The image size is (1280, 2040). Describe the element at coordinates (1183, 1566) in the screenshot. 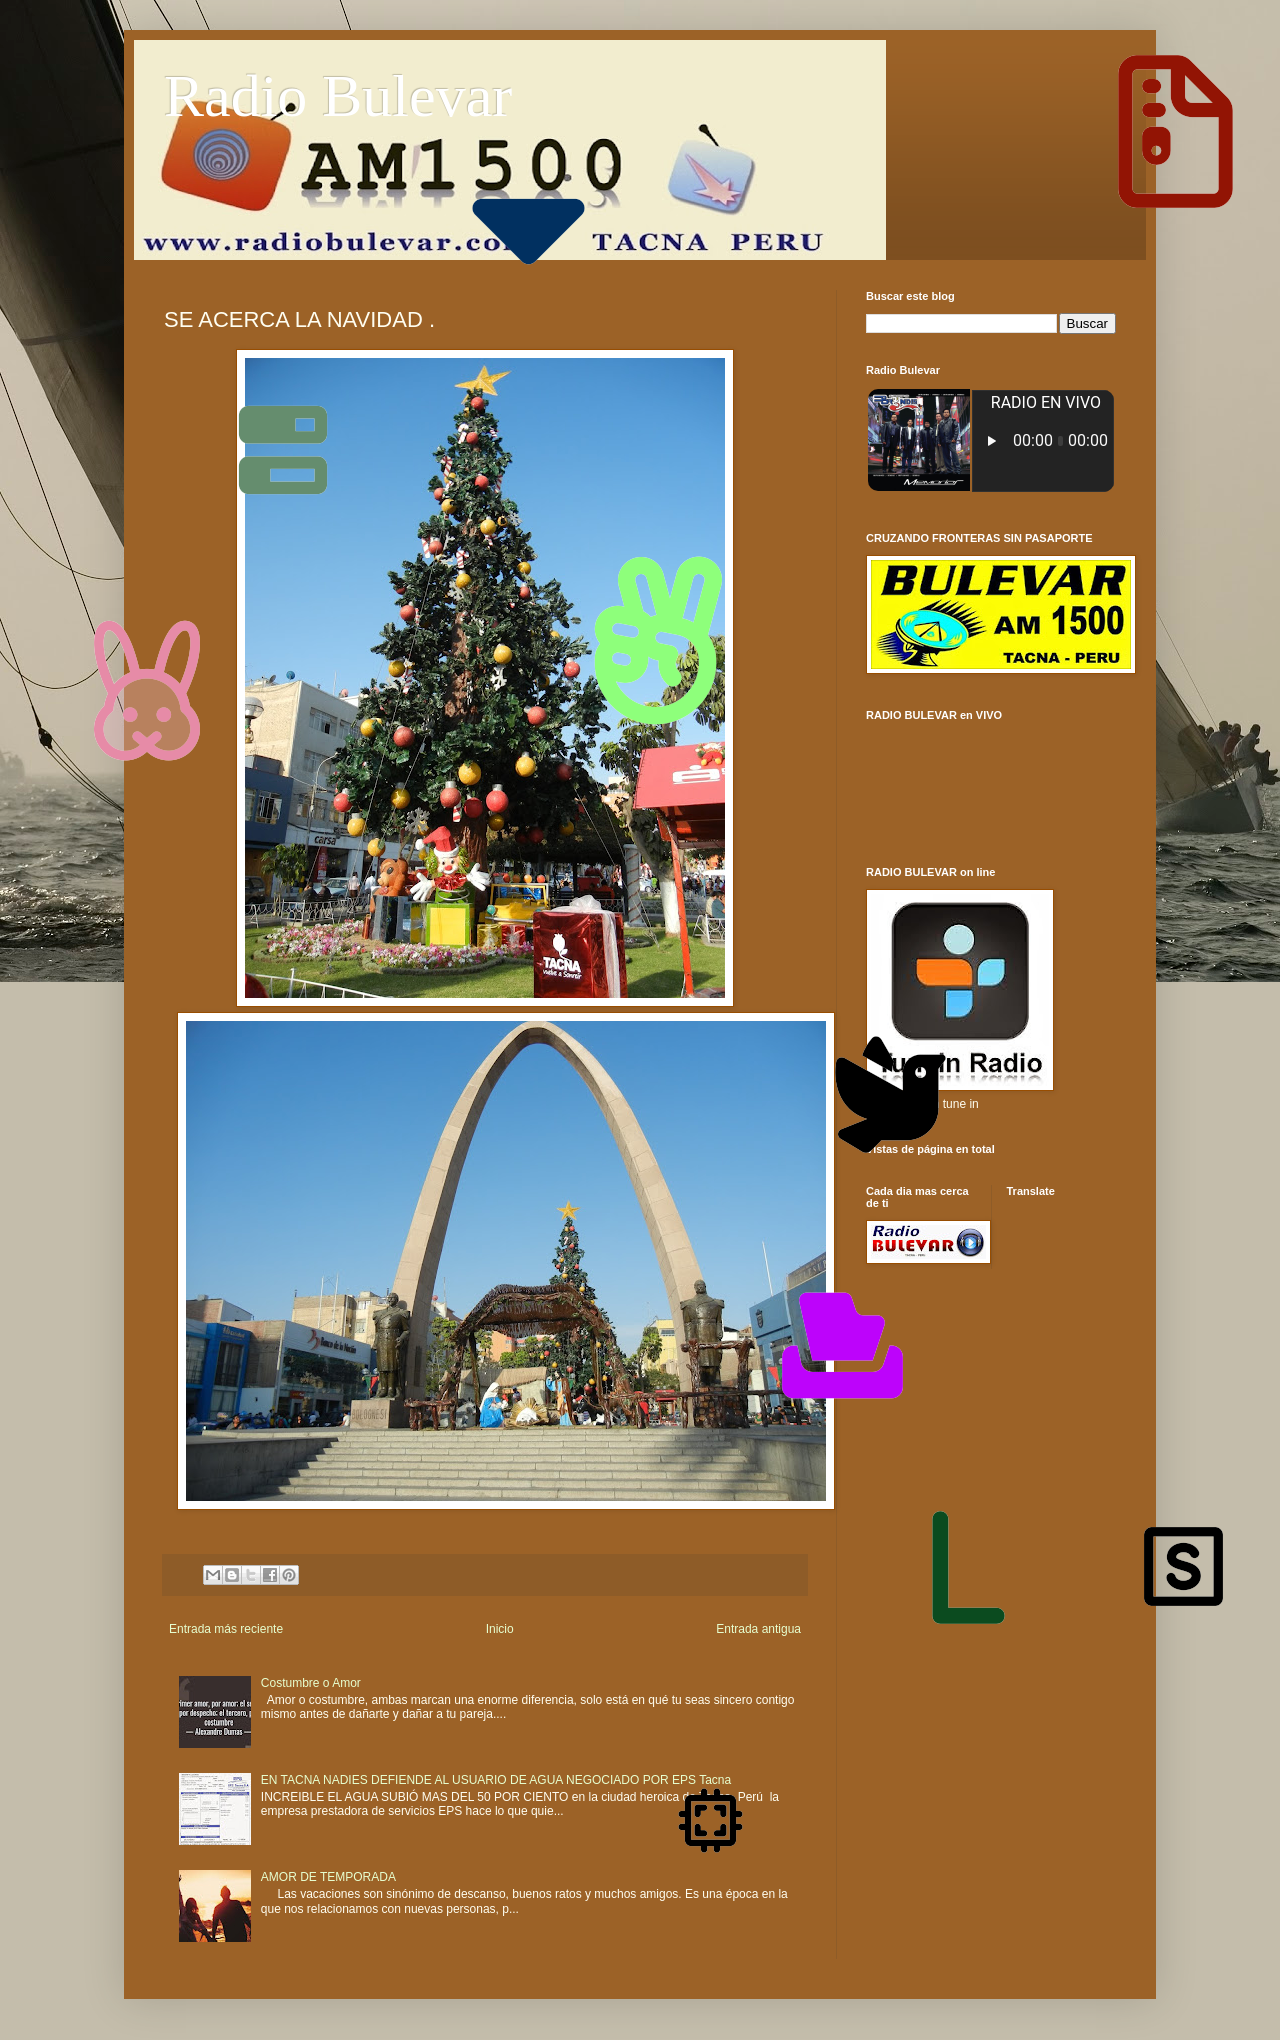

I see `access Stripe payment settings` at that location.